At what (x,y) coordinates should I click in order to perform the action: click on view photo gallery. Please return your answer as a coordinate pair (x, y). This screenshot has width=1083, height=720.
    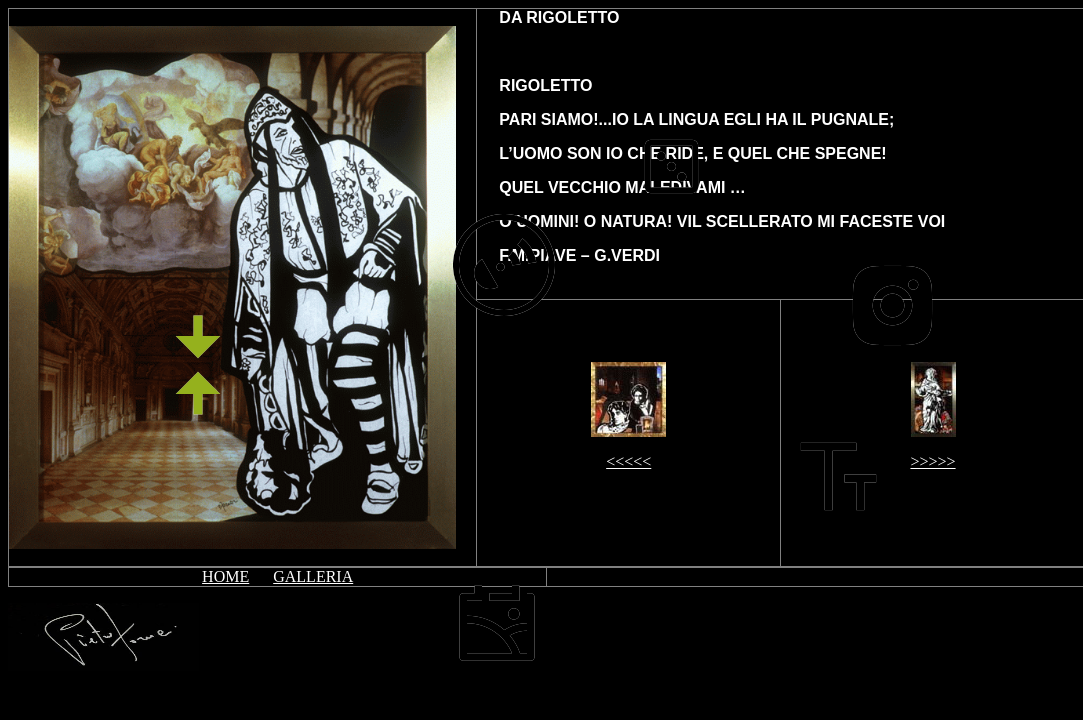
    Looking at the image, I should click on (497, 627).